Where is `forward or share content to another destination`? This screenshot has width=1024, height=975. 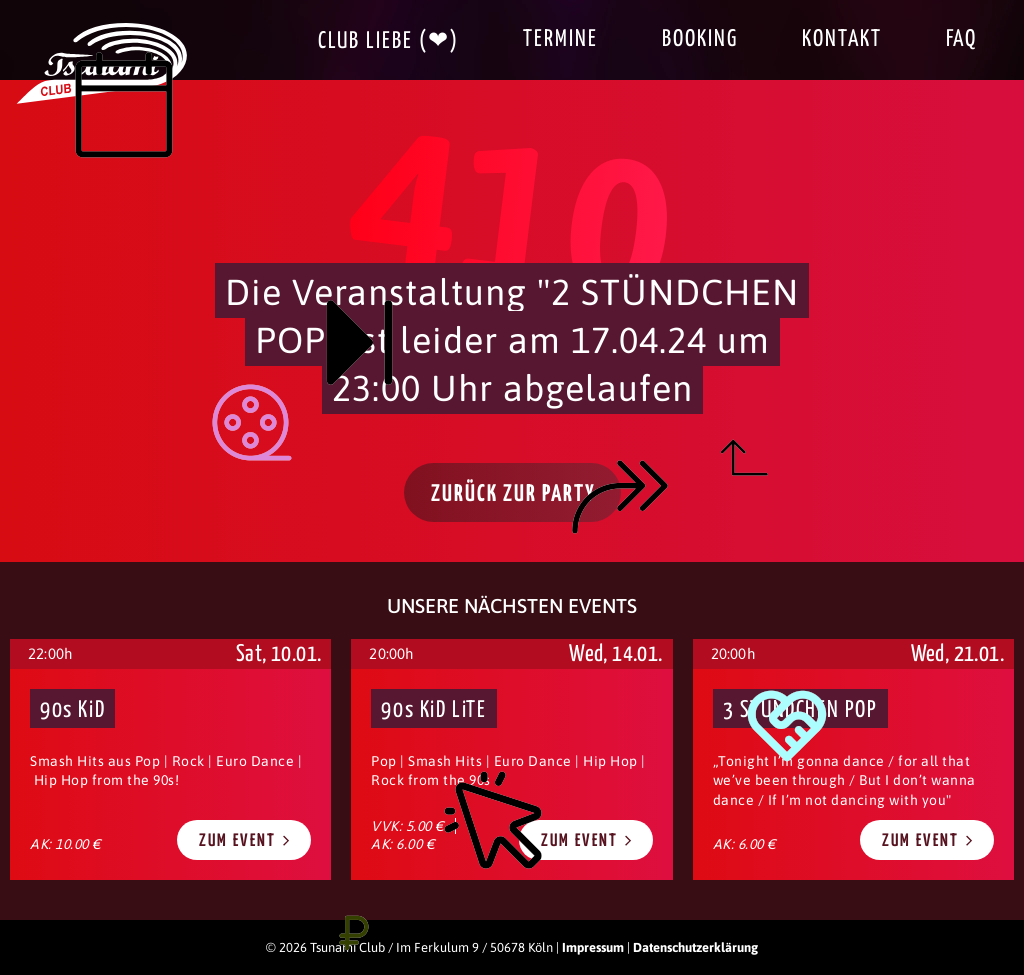 forward or share content to another destination is located at coordinates (620, 497).